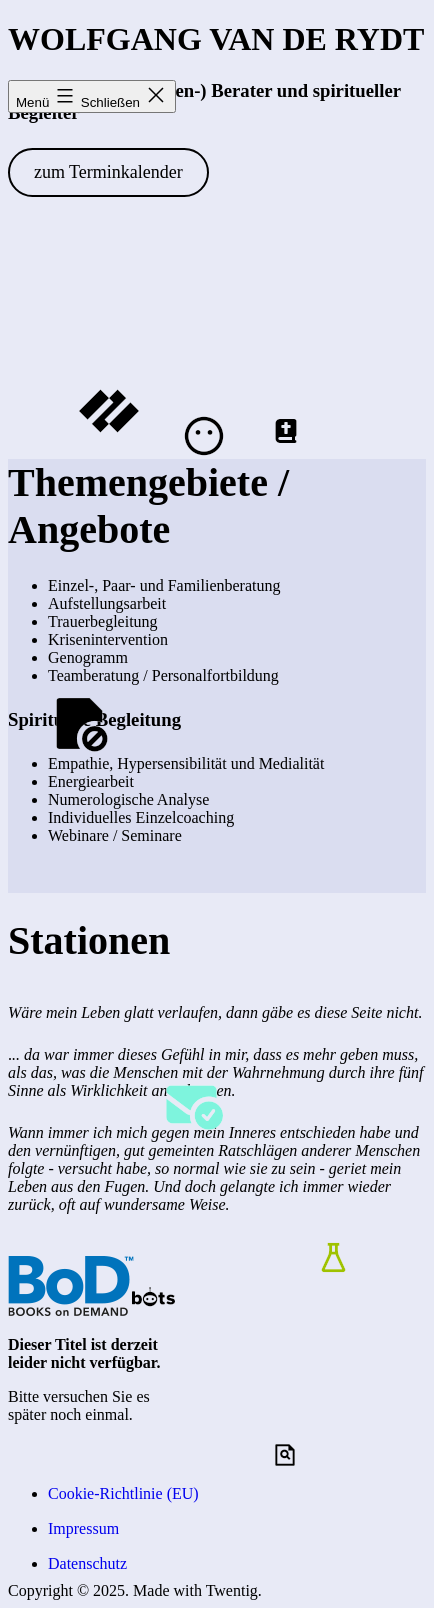  Describe the element at coordinates (333, 1257) in the screenshot. I see `access laboratory or science features` at that location.